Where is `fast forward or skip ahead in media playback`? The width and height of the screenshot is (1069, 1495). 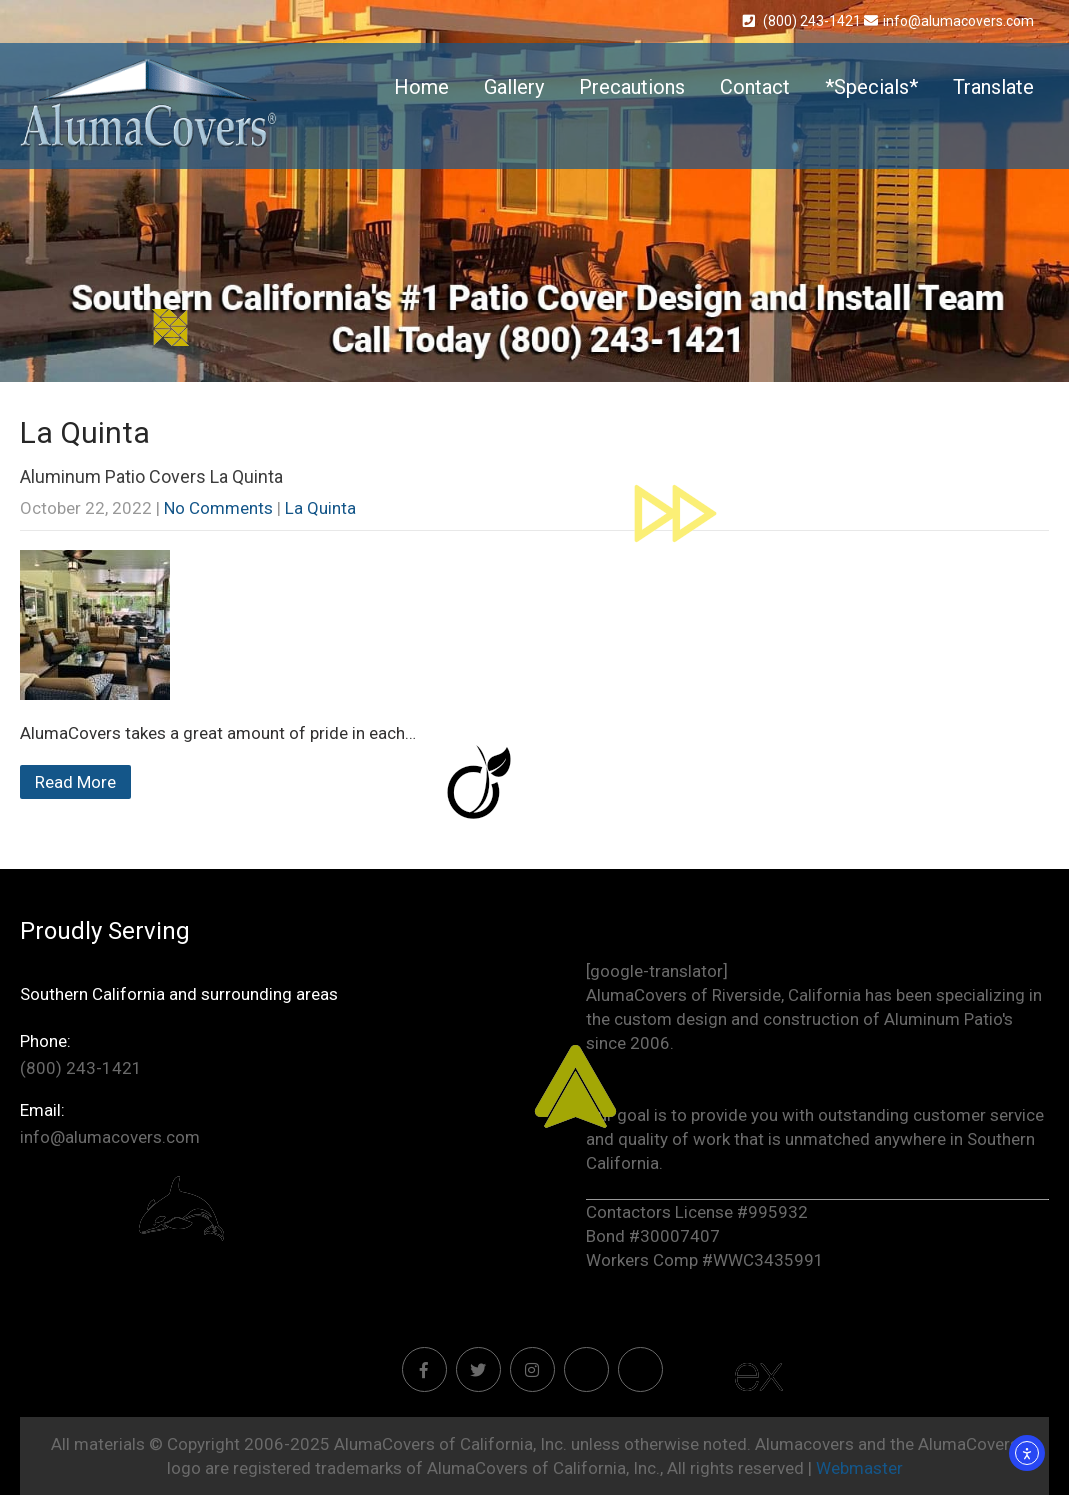 fast forward or skip ahead in media playback is located at coordinates (672, 513).